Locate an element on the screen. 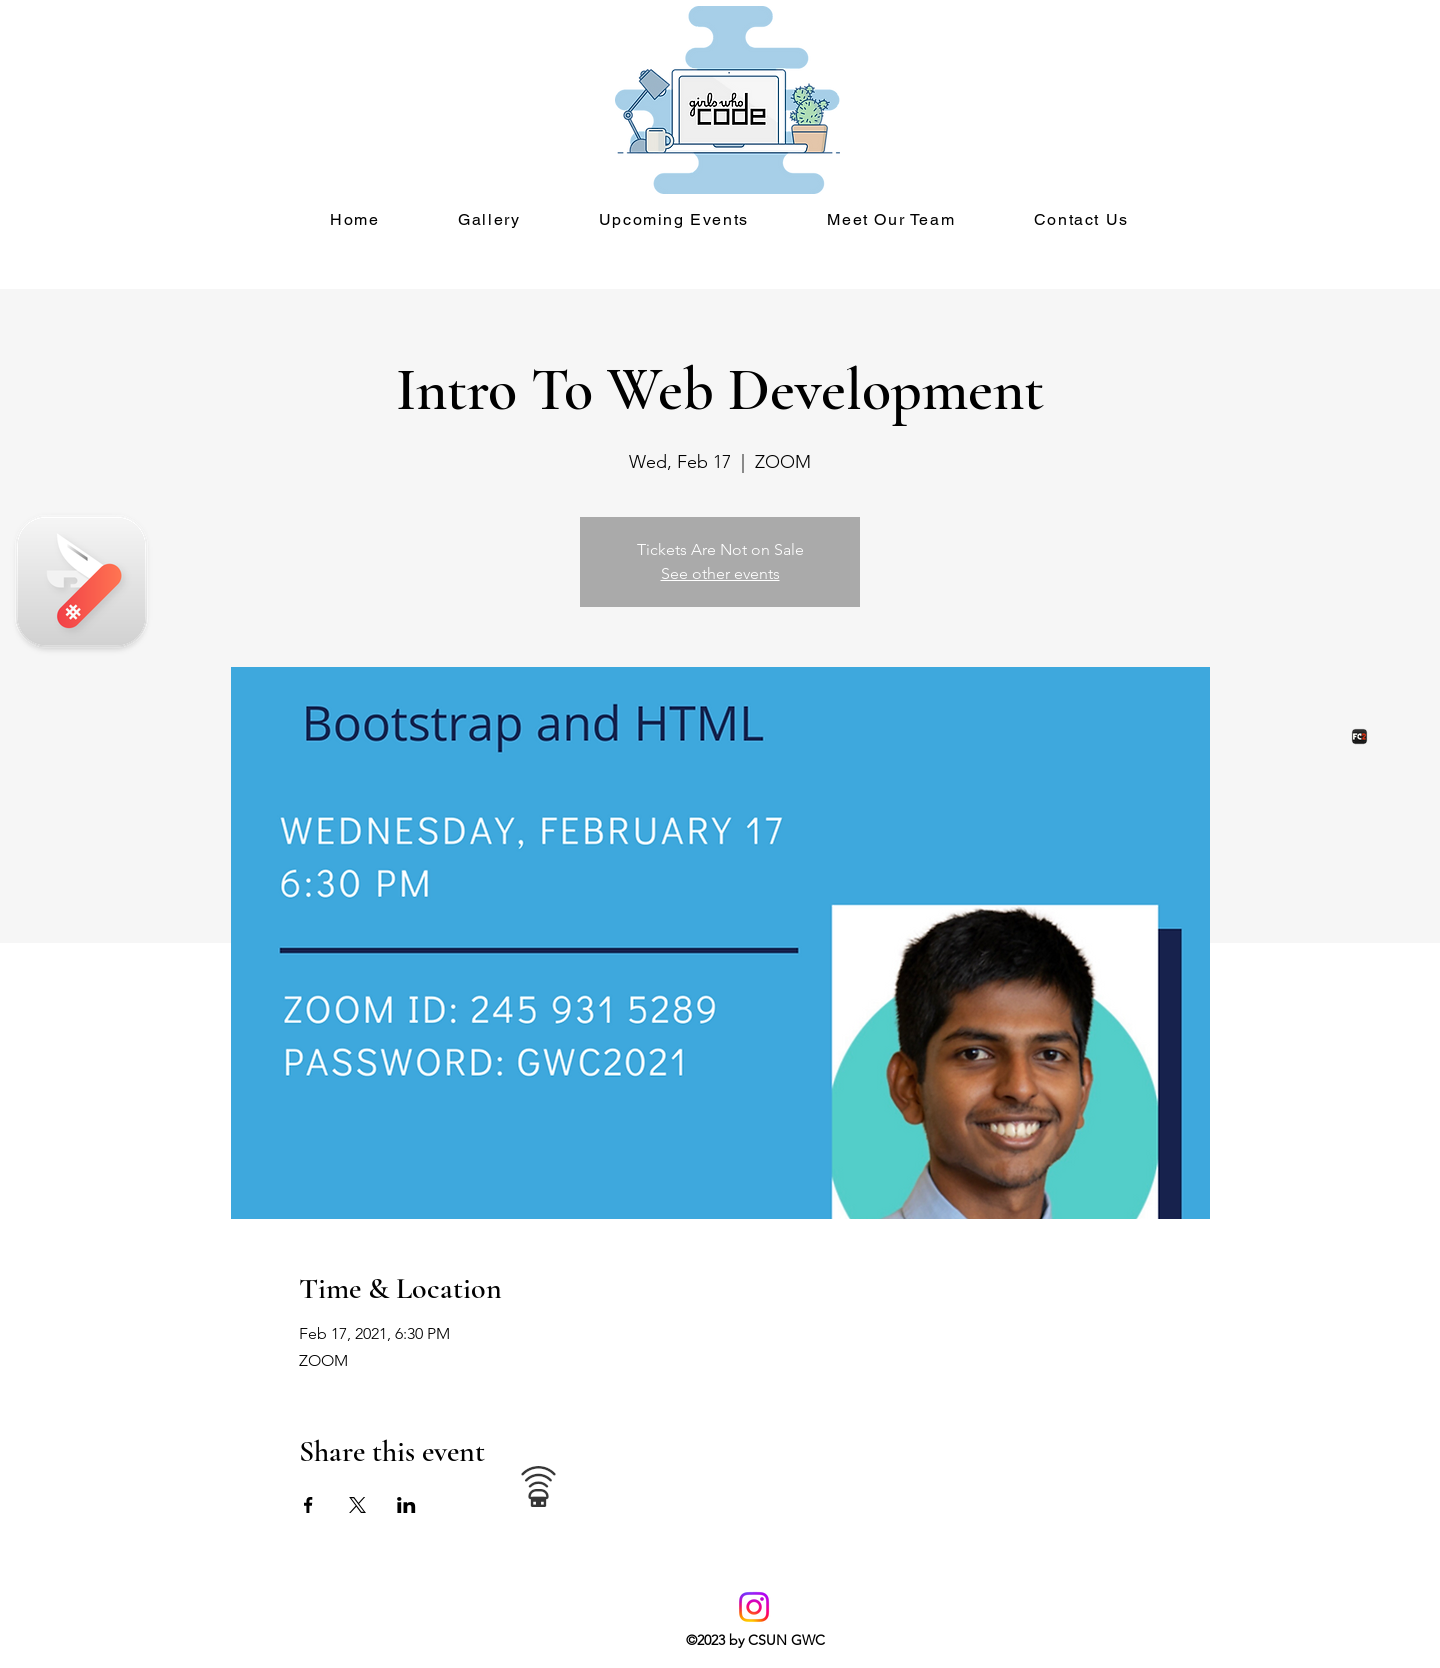 The image size is (1440, 1668). launch far cry 2 game is located at coordinates (1359, 736).